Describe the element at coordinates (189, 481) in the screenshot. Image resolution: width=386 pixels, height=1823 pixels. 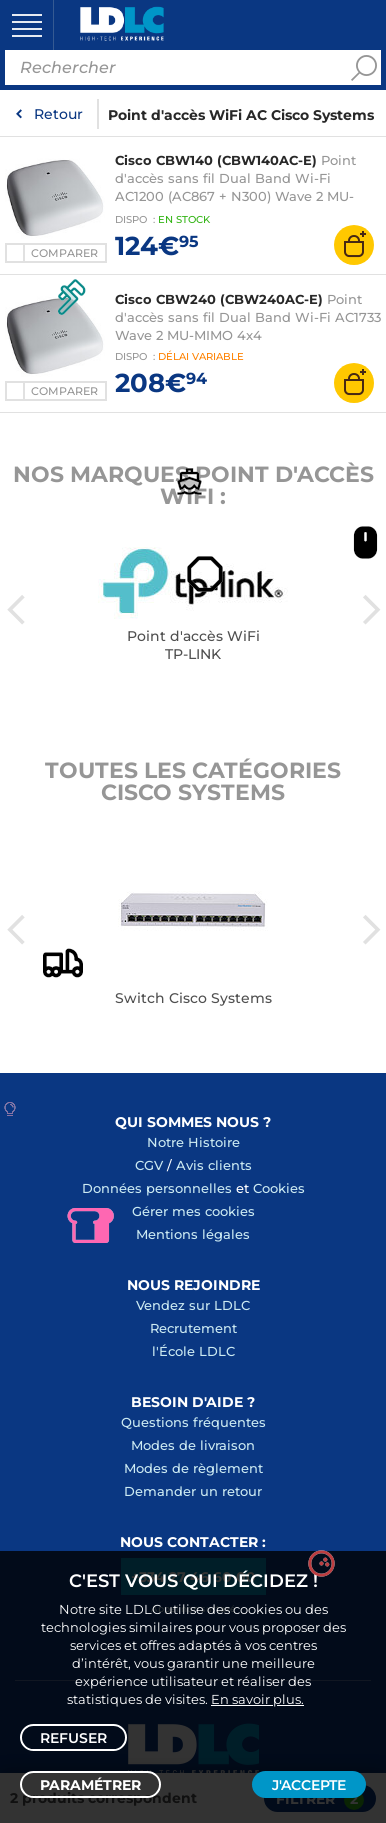
I see `get directions by ferry or boat` at that location.